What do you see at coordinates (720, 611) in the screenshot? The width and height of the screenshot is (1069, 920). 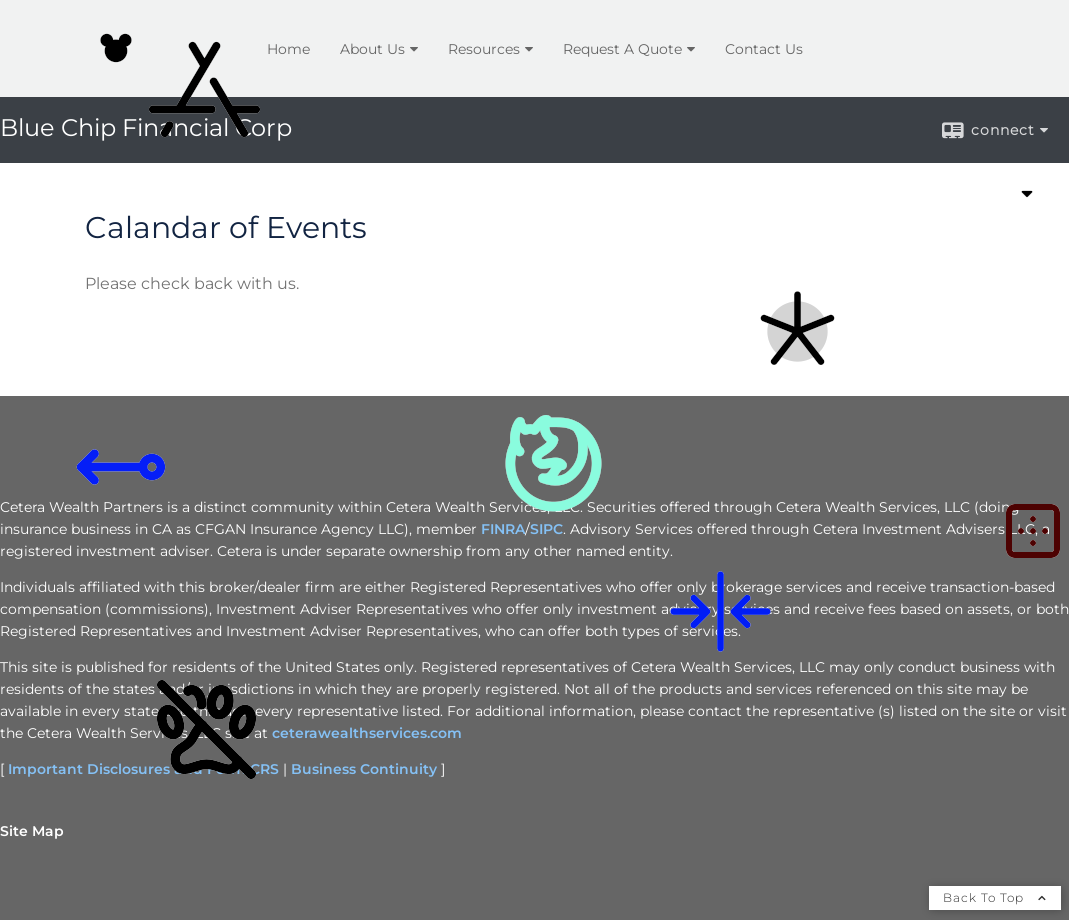 I see `collapse or minimize horizontal content` at bounding box center [720, 611].